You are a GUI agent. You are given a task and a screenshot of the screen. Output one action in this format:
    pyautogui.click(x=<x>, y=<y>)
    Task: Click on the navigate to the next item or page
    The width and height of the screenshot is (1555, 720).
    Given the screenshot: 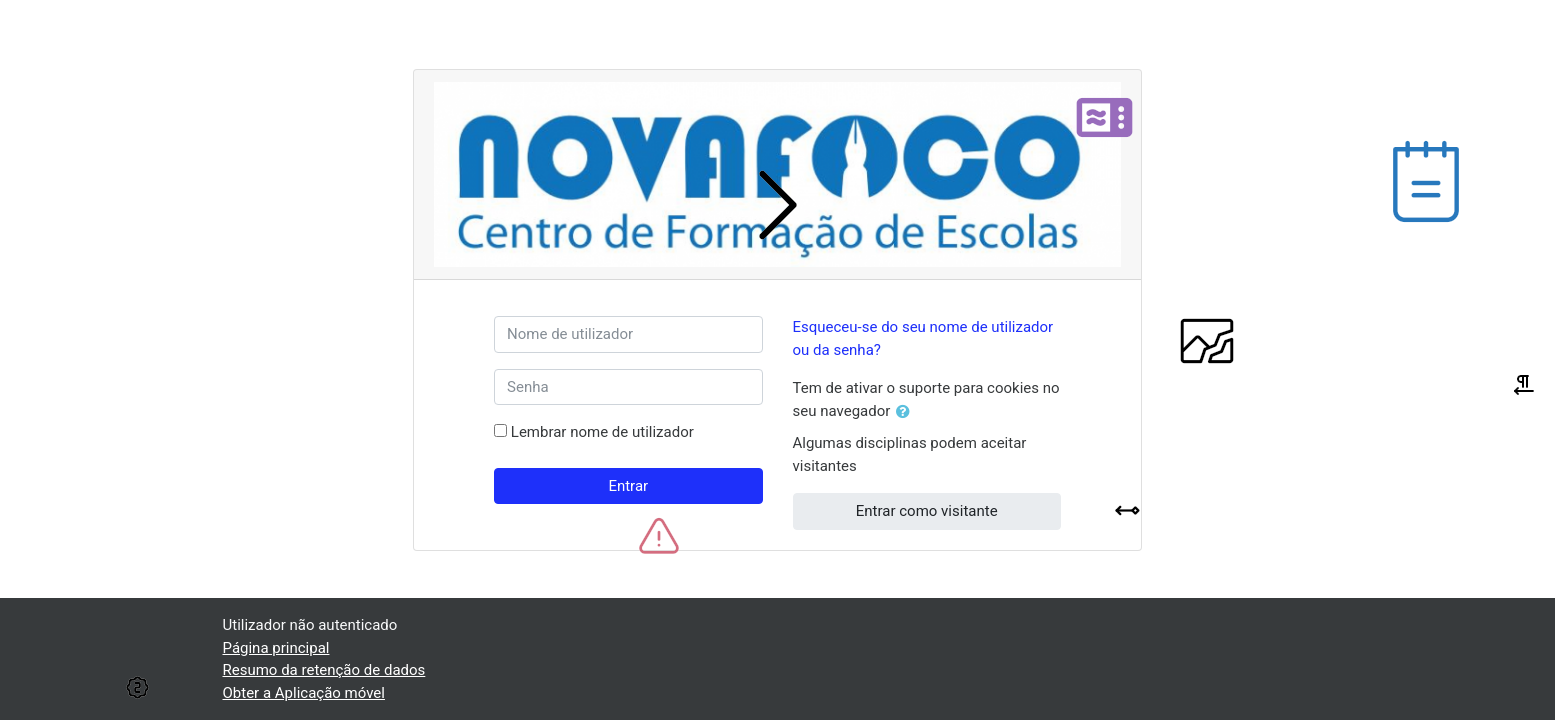 What is the action you would take?
    pyautogui.click(x=778, y=205)
    